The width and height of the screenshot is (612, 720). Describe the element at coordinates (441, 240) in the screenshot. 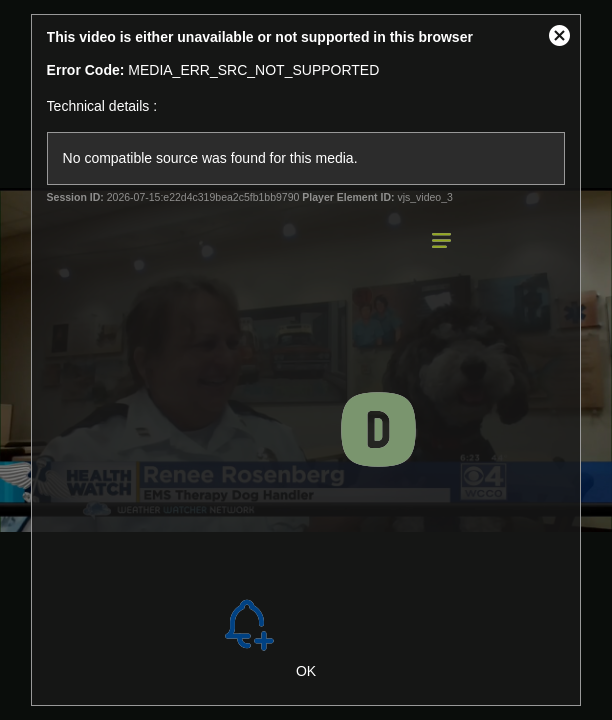

I see `justify text alignment` at that location.